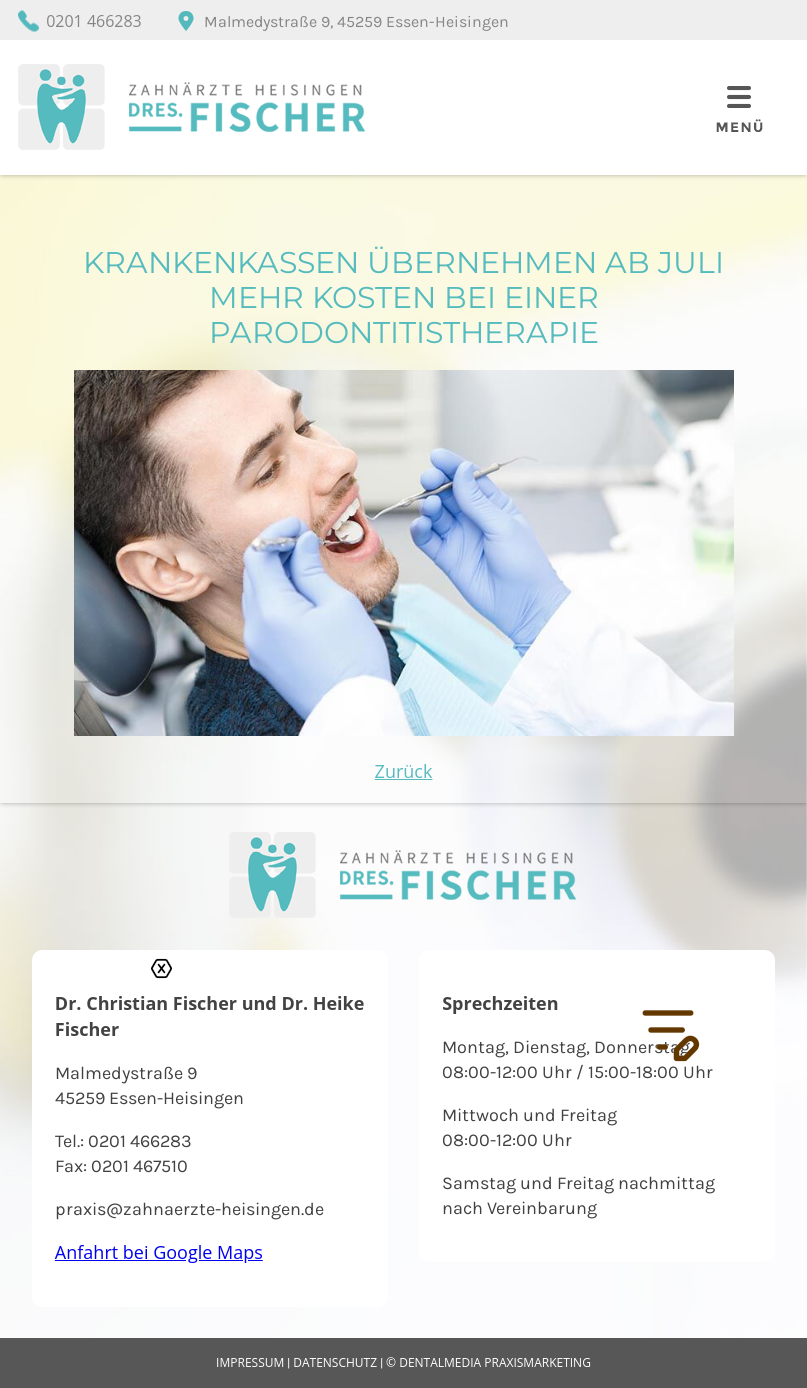  Describe the element at coordinates (161, 968) in the screenshot. I see `xamarin development platform logo` at that location.